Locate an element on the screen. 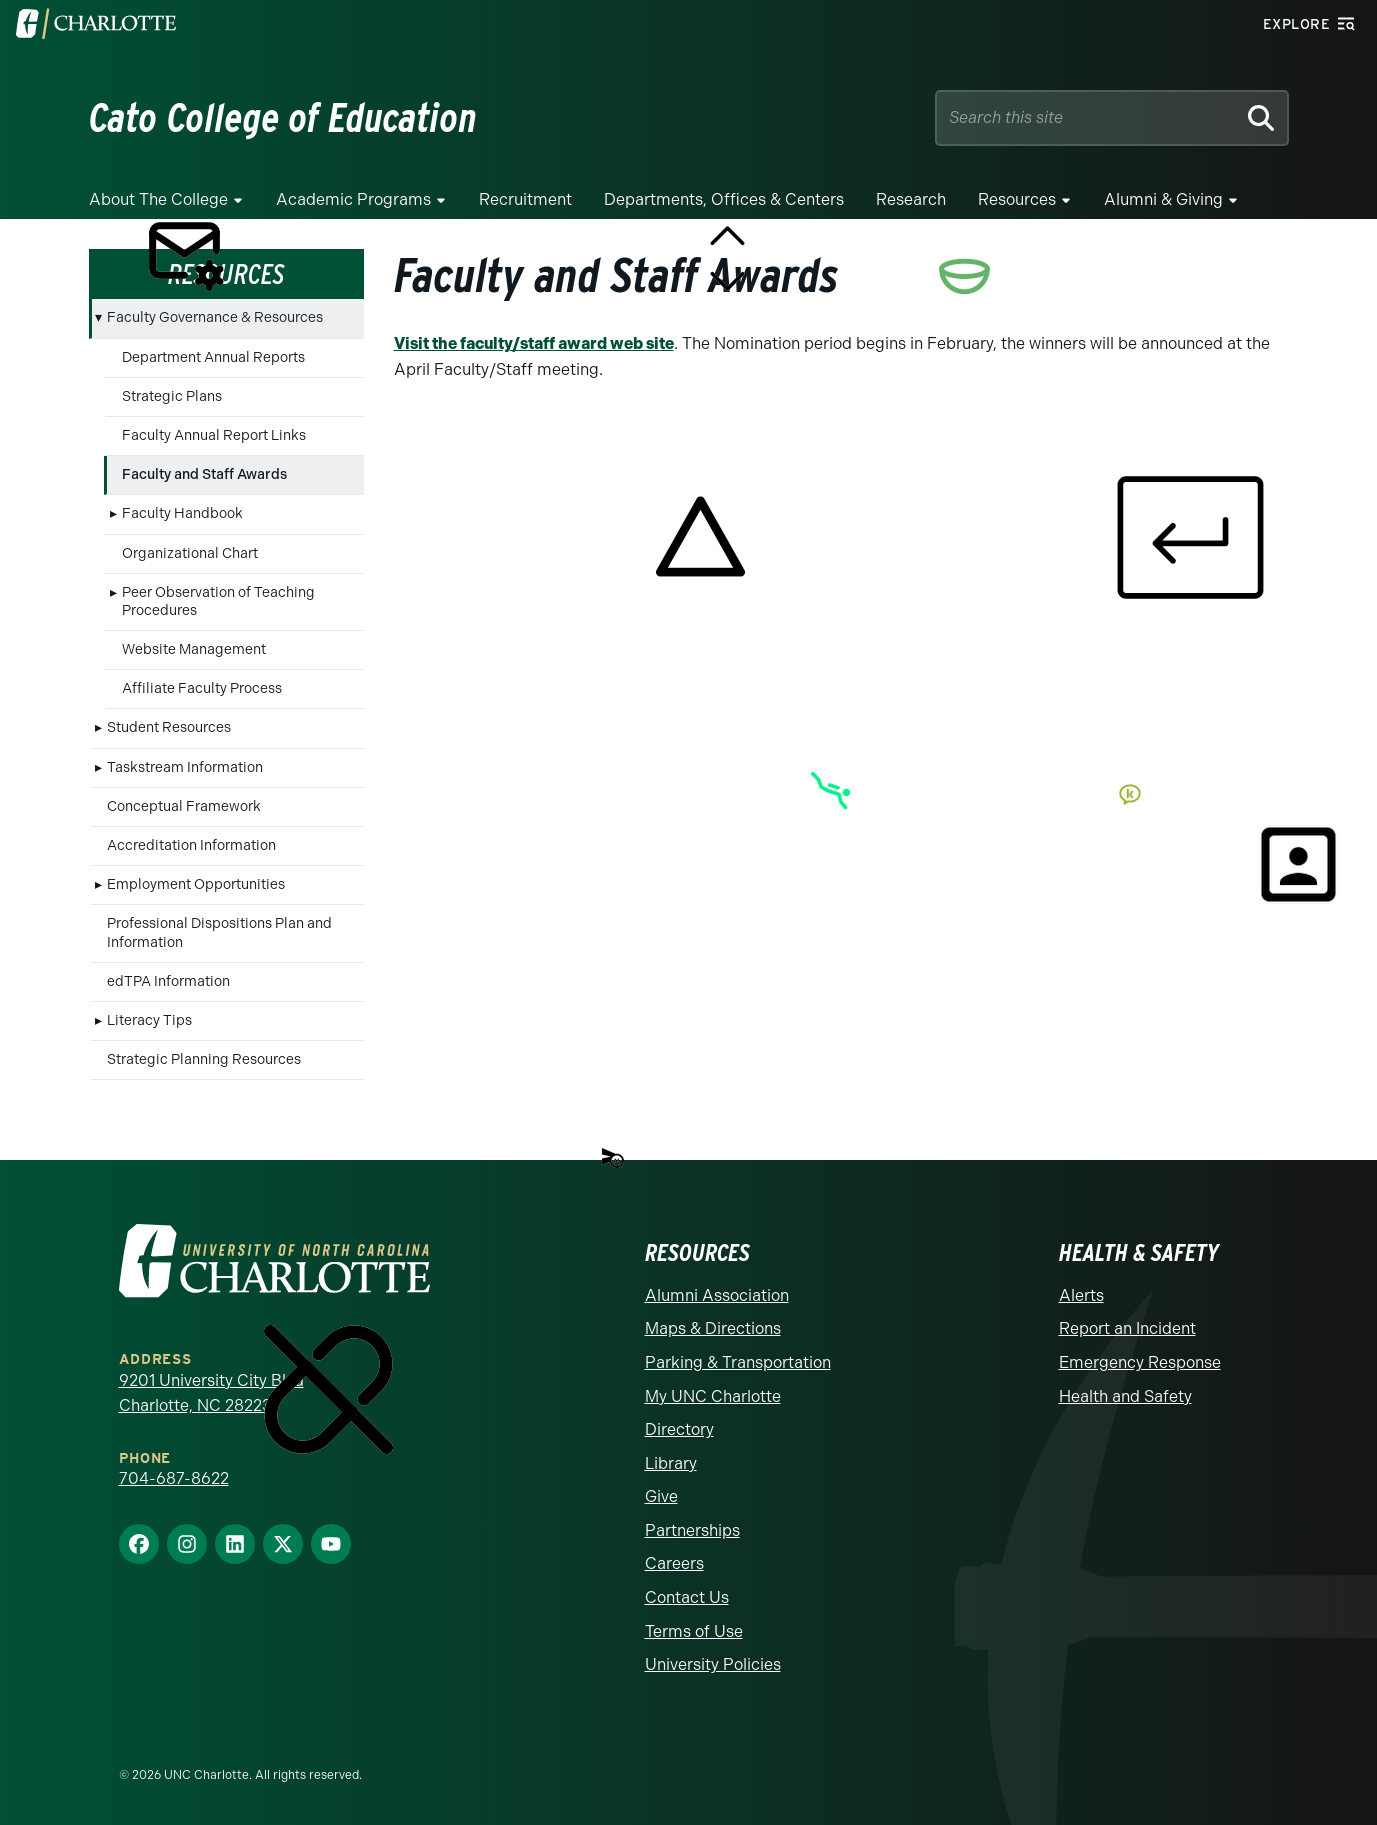  cancel a scheduled message is located at coordinates (612, 1156).